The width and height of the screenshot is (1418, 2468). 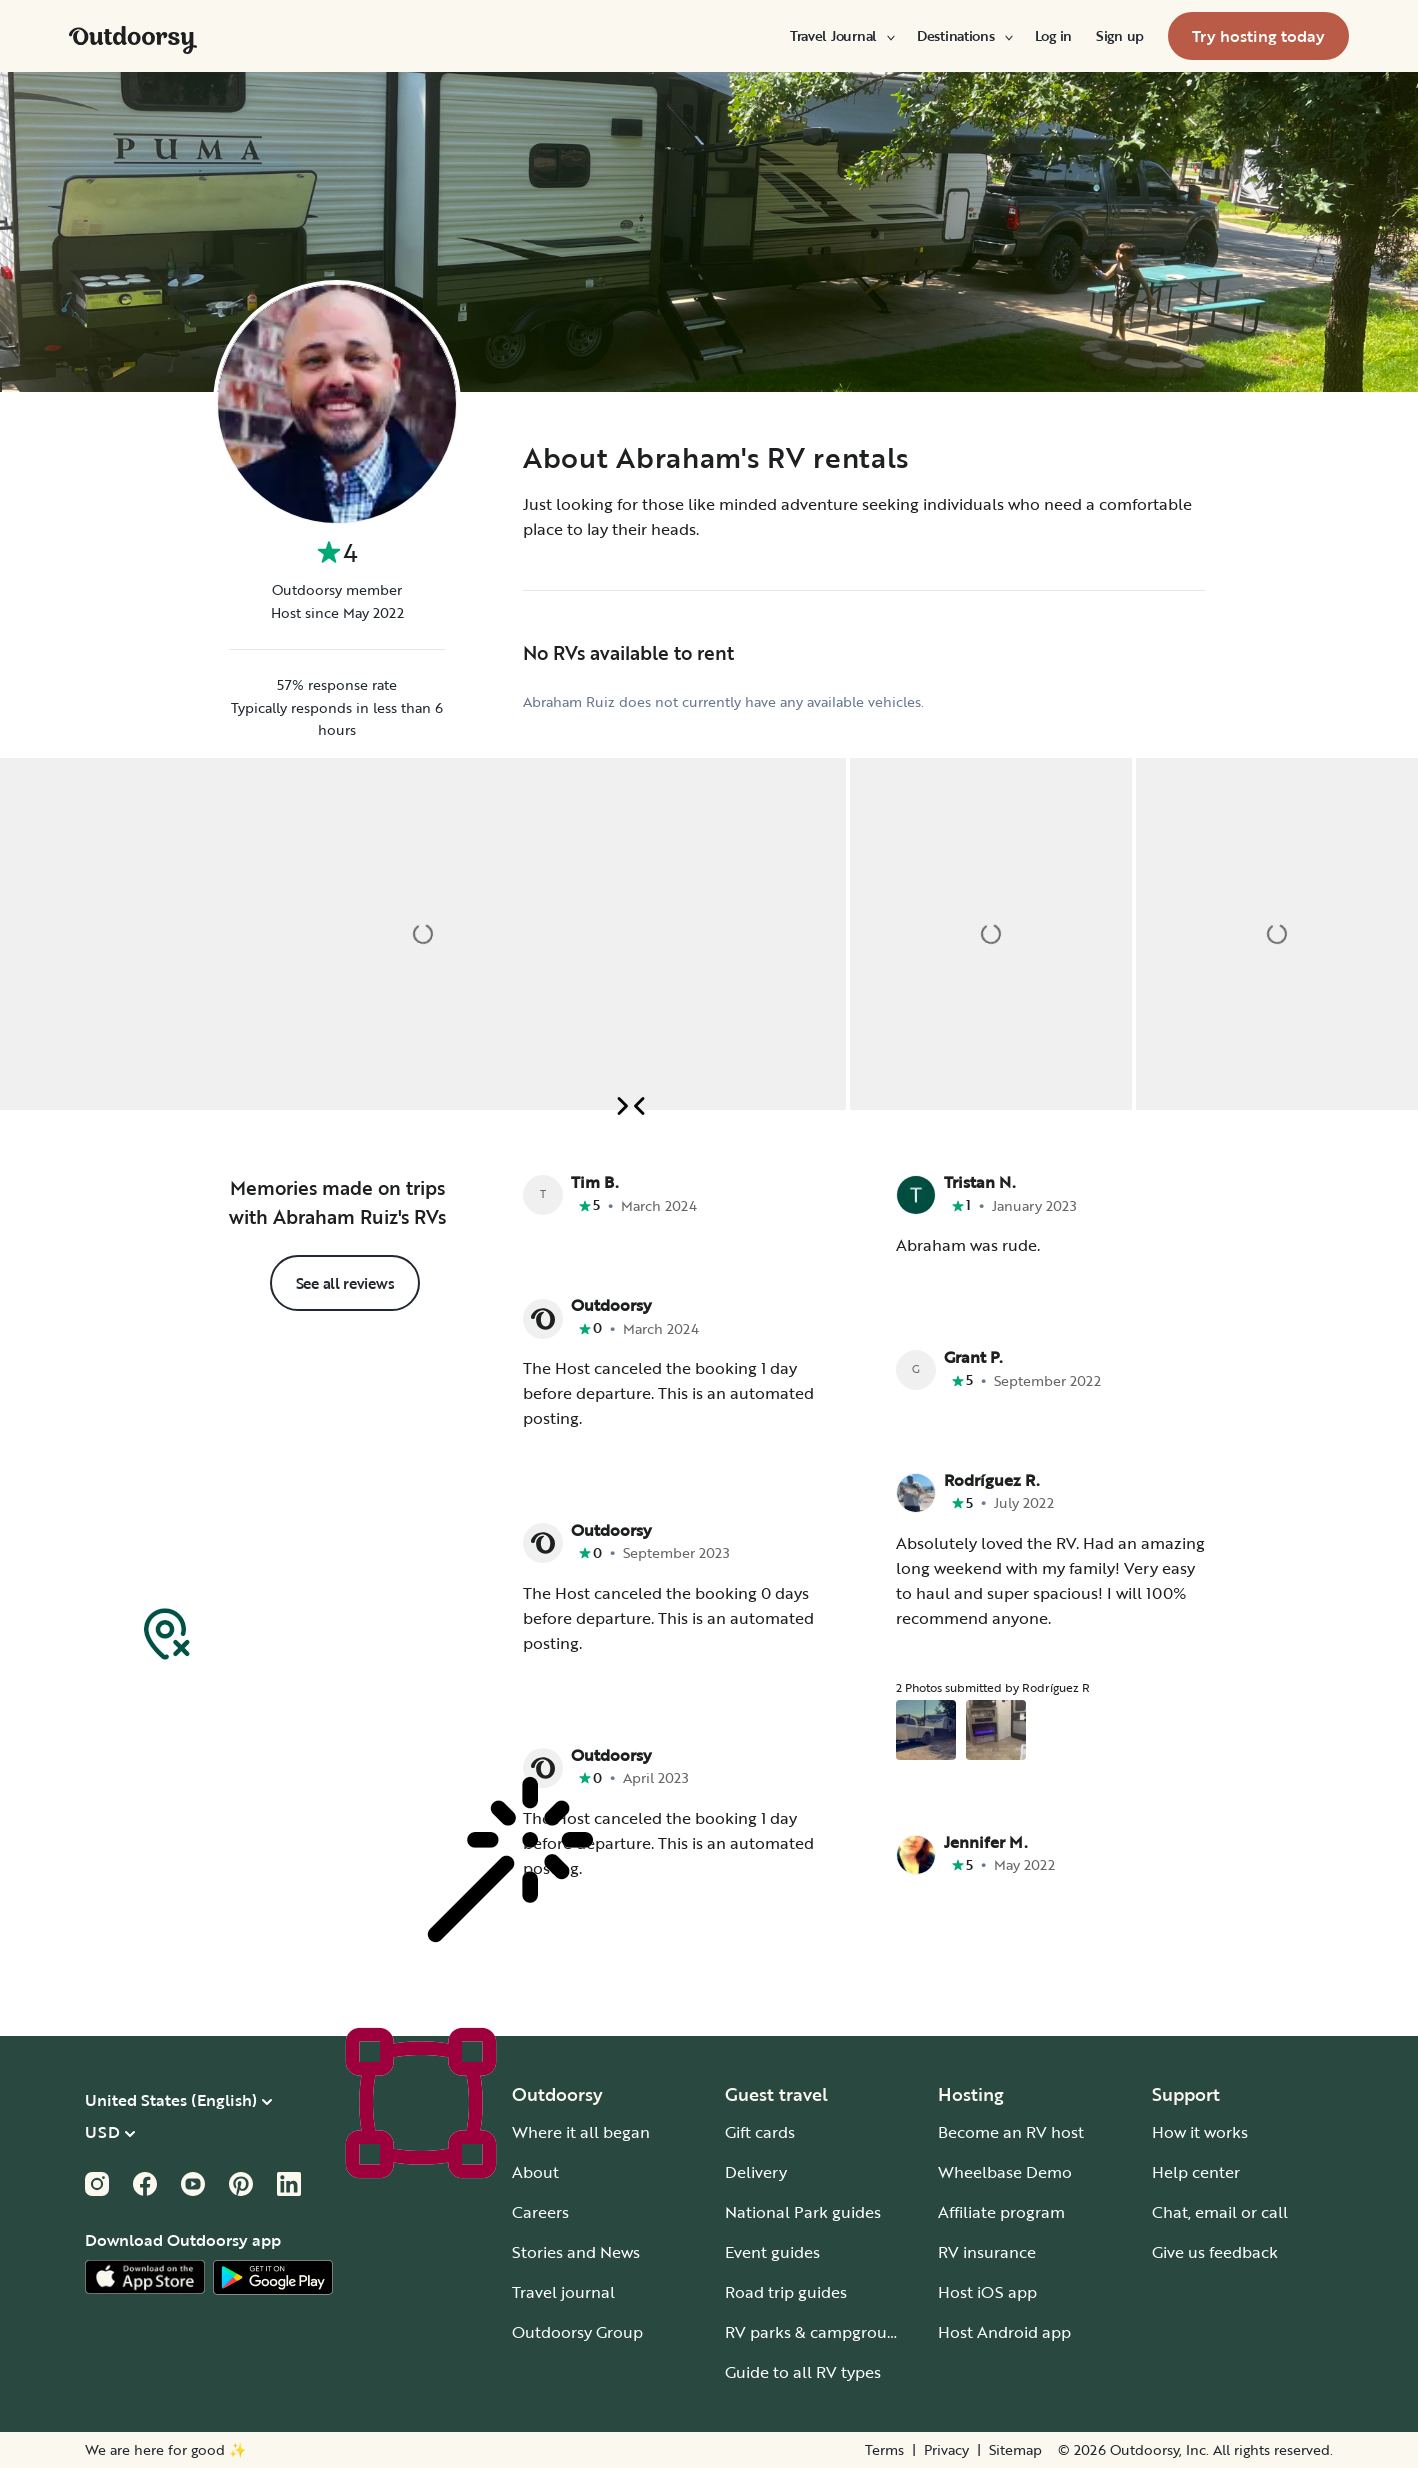 I want to click on collapse or minimize a panel, so click(x=631, y=1106).